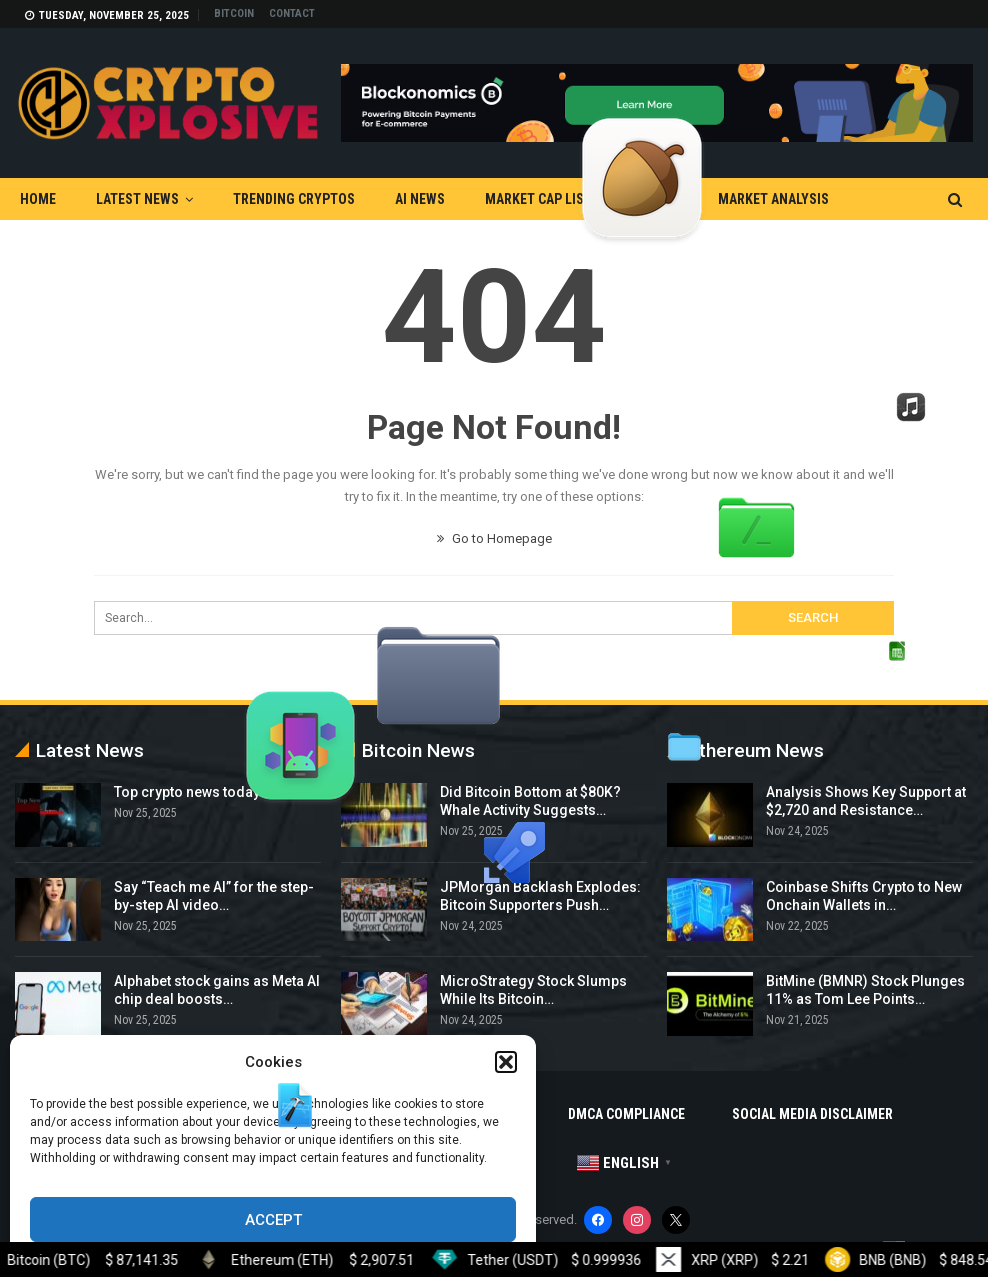 This screenshot has width=988, height=1277. Describe the element at coordinates (911, 407) in the screenshot. I see `open audacious music player` at that location.